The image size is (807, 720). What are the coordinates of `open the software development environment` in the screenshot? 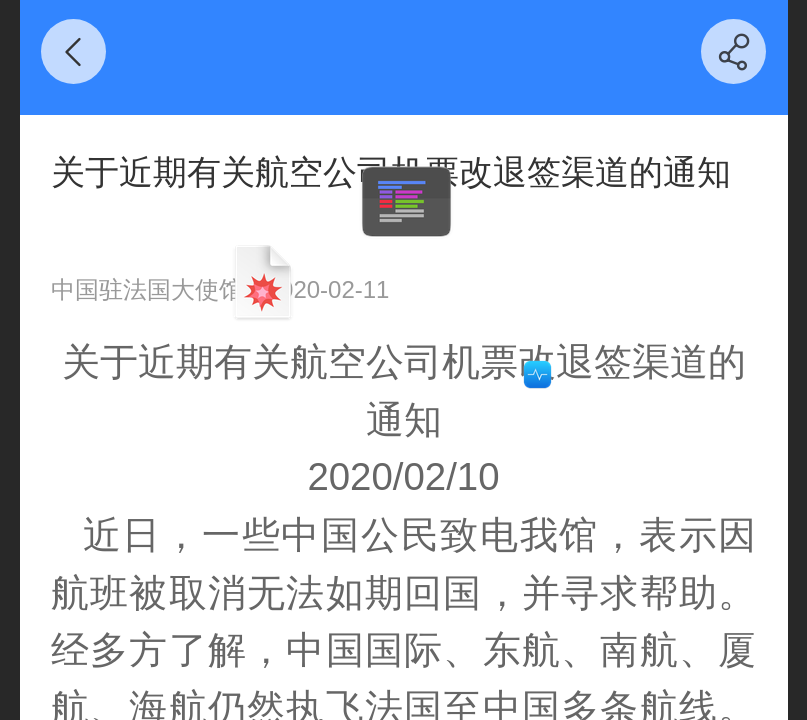 It's located at (406, 201).